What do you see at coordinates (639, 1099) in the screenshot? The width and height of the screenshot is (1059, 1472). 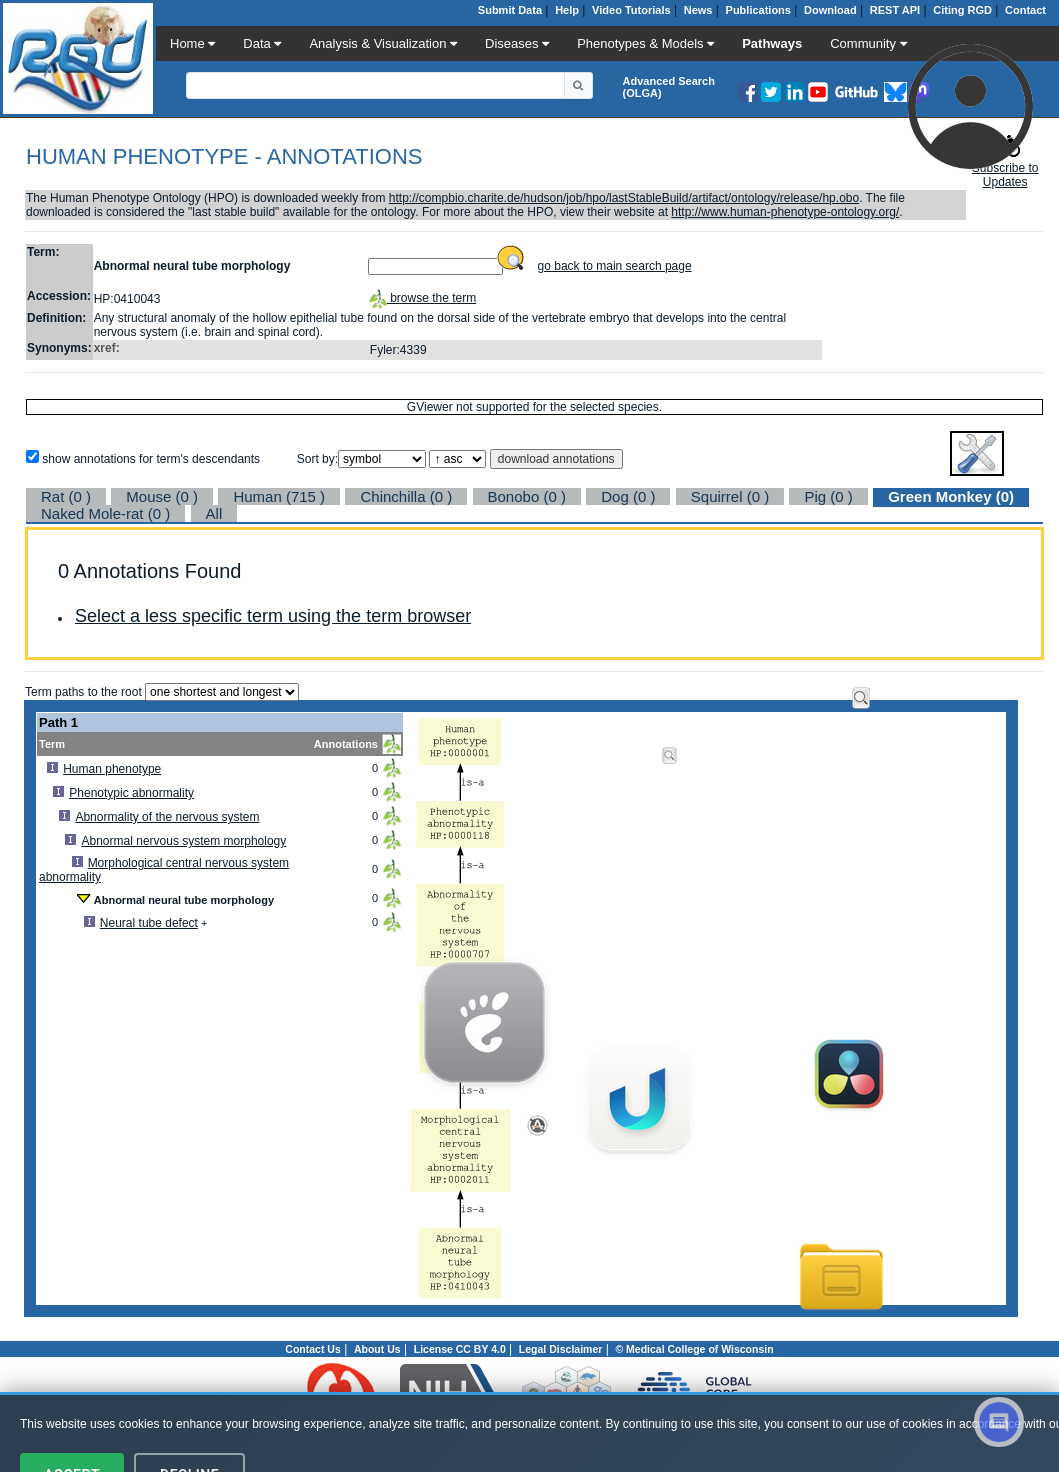 I see `launch ulauncher application` at bounding box center [639, 1099].